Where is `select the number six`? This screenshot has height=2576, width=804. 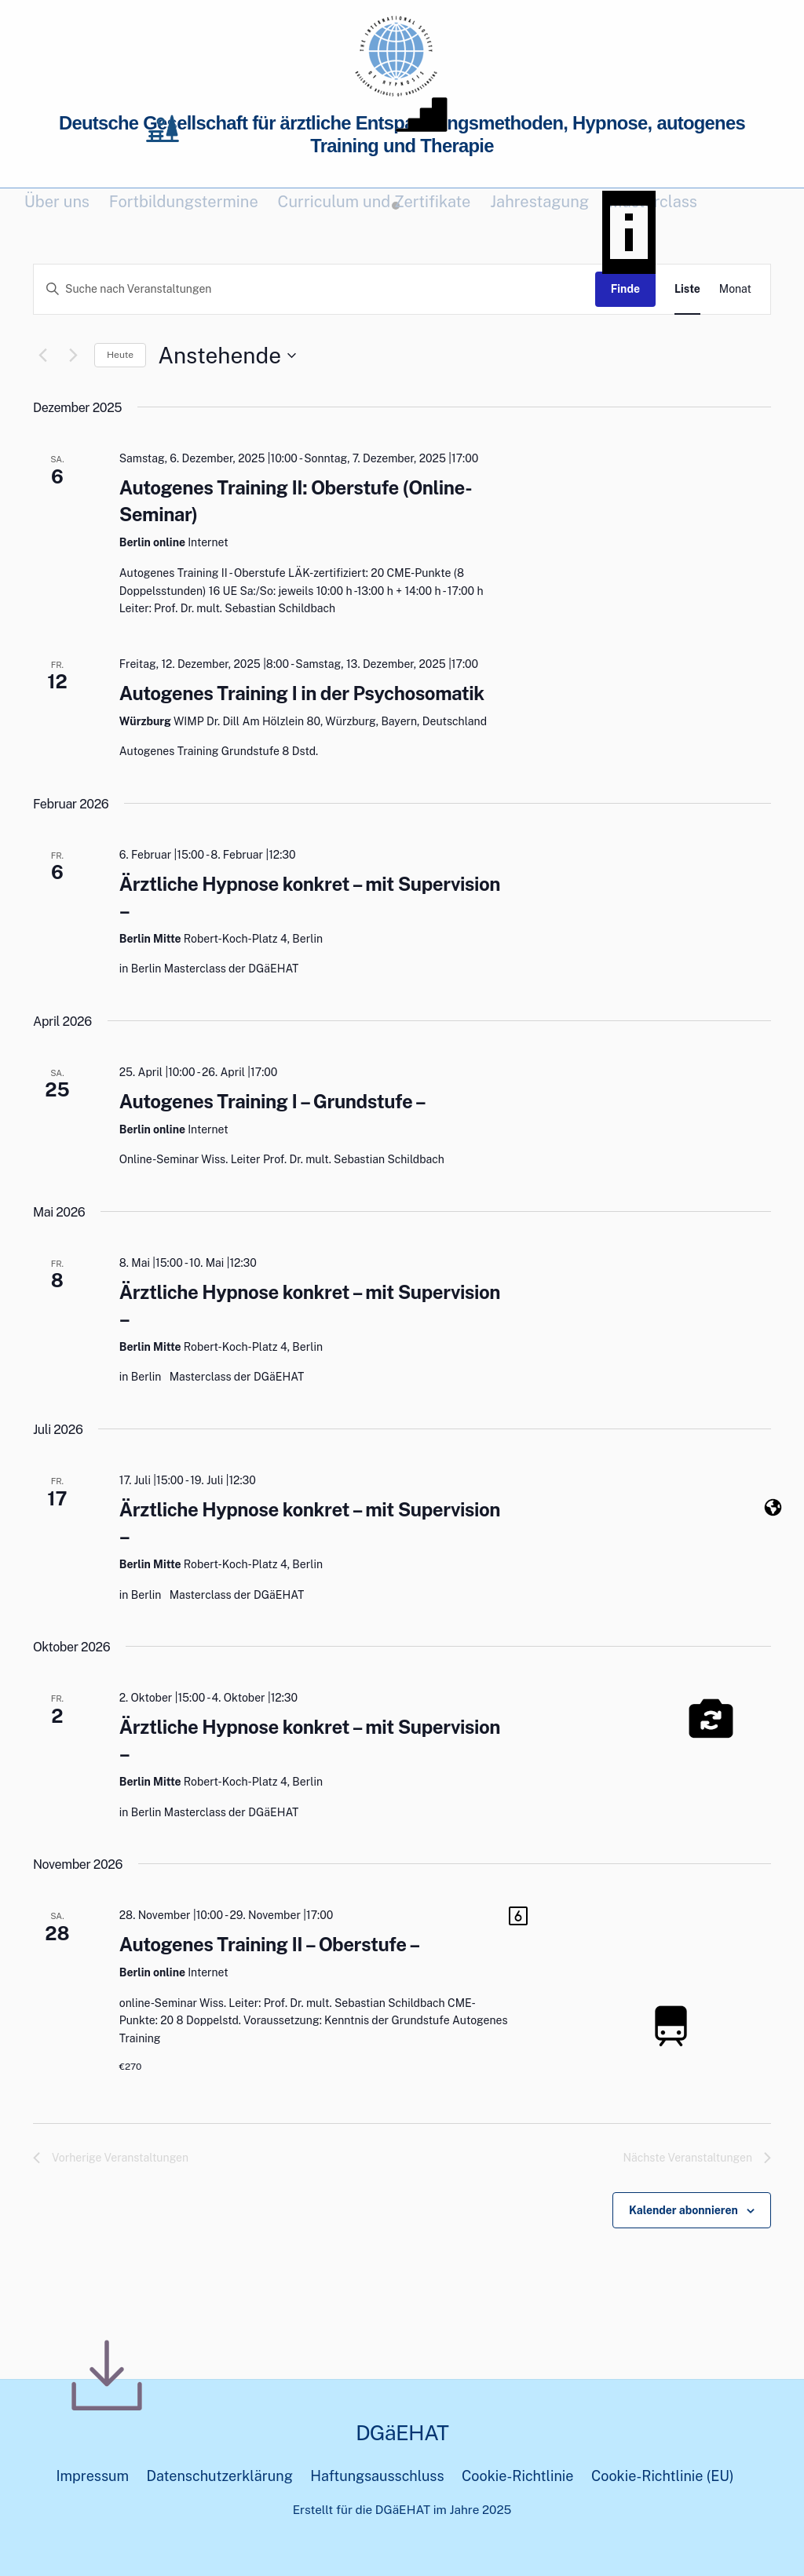
select the number six is located at coordinates (518, 1916).